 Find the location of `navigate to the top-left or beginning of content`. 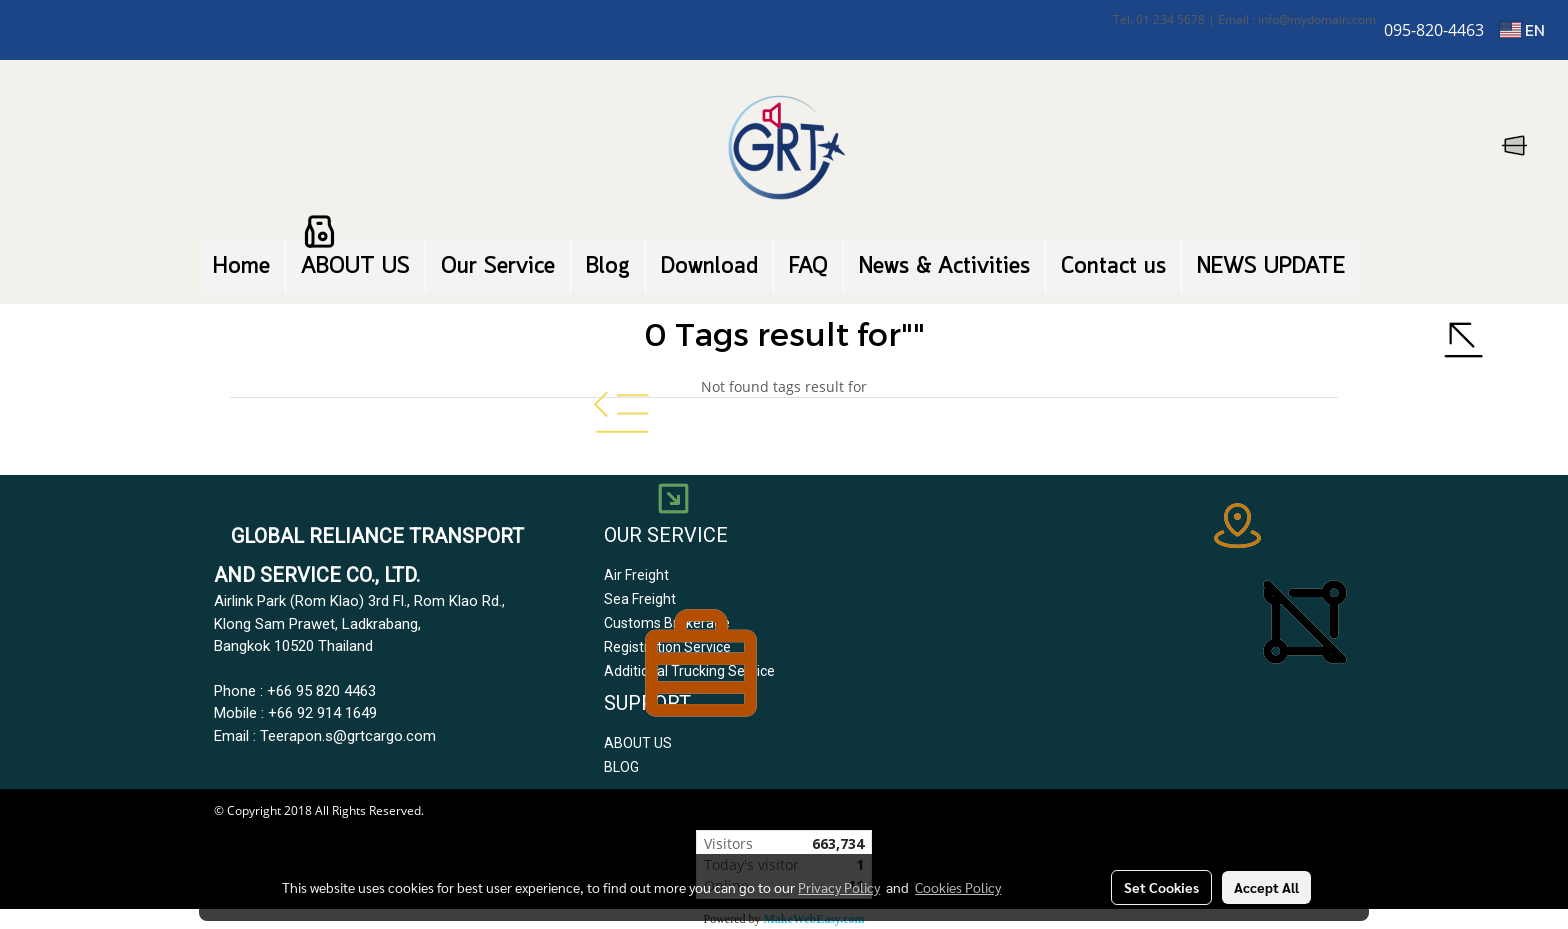

navigate to the top-left or beginning of content is located at coordinates (1462, 340).